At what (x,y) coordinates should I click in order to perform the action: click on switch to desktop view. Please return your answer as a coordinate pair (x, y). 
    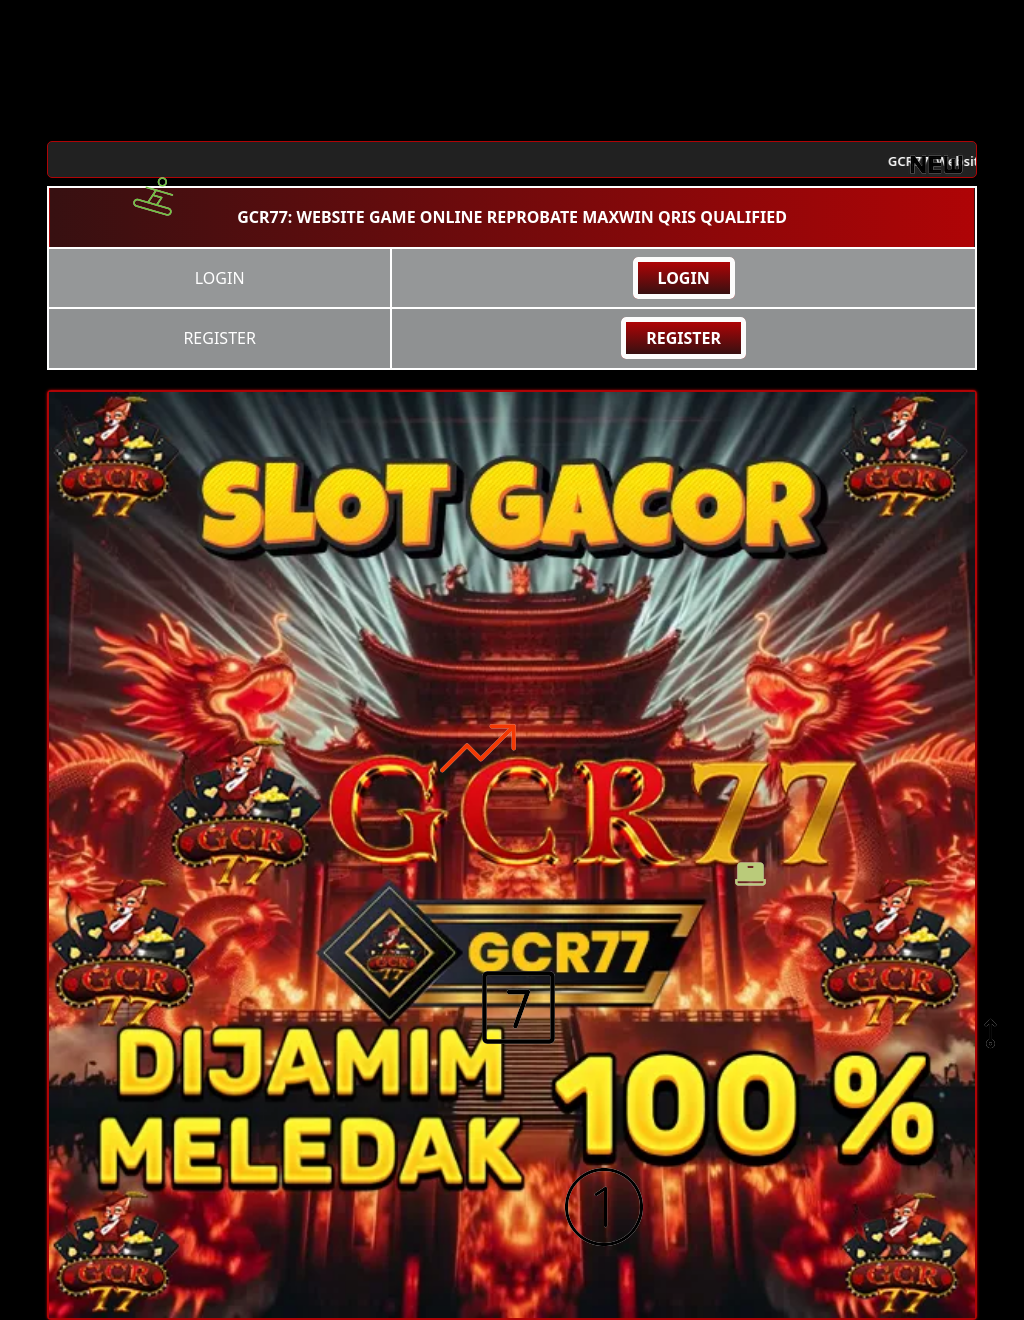
    Looking at the image, I should click on (750, 873).